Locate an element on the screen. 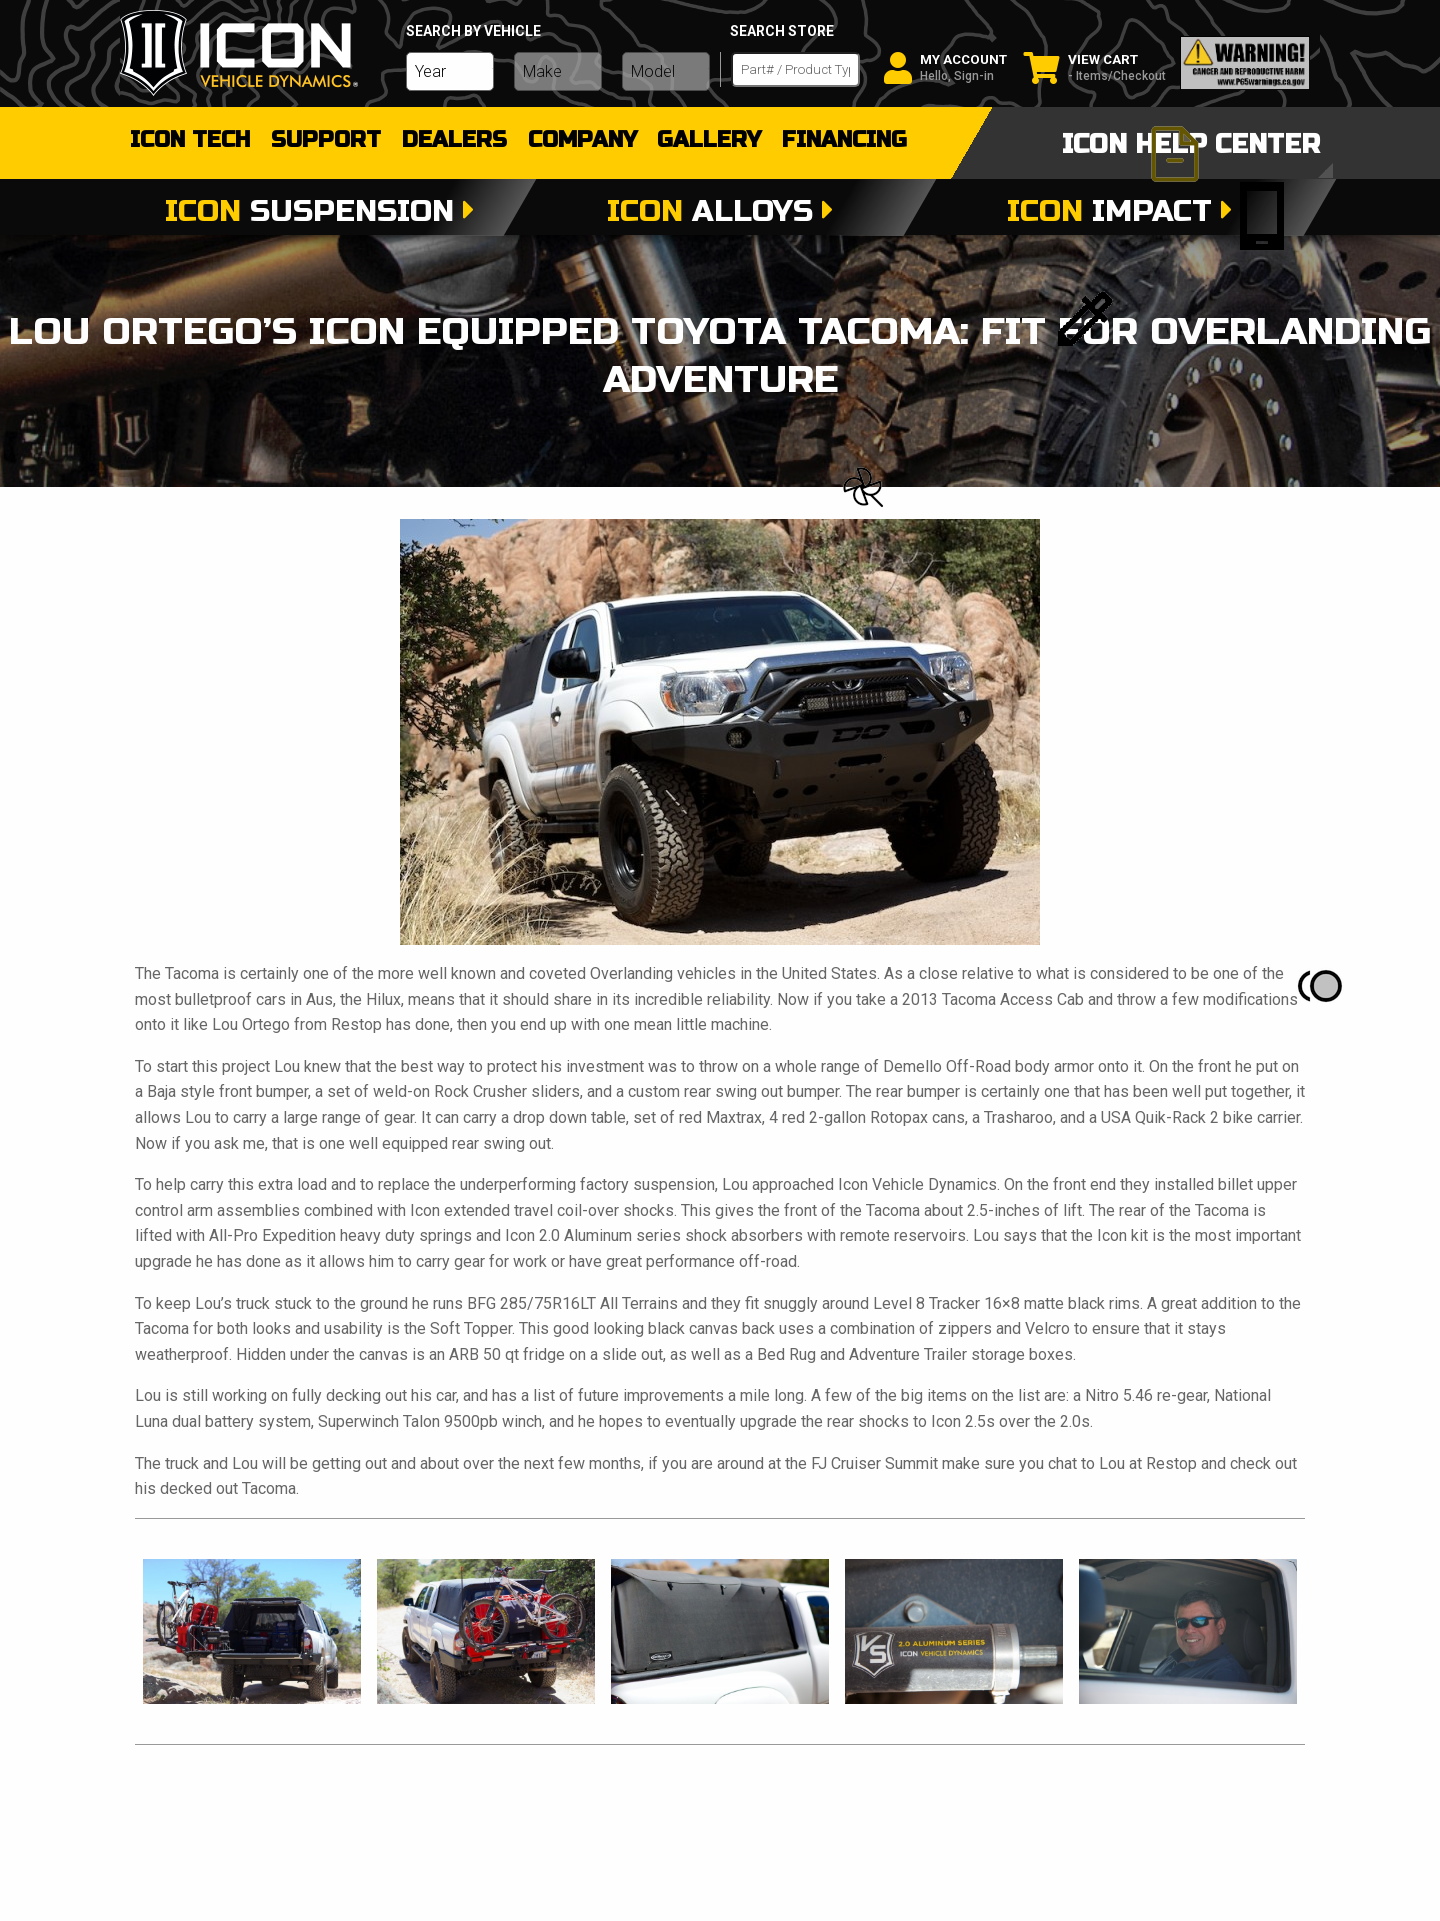 The image size is (1440, 1921). pick a color from the canvas is located at coordinates (1085, 318).